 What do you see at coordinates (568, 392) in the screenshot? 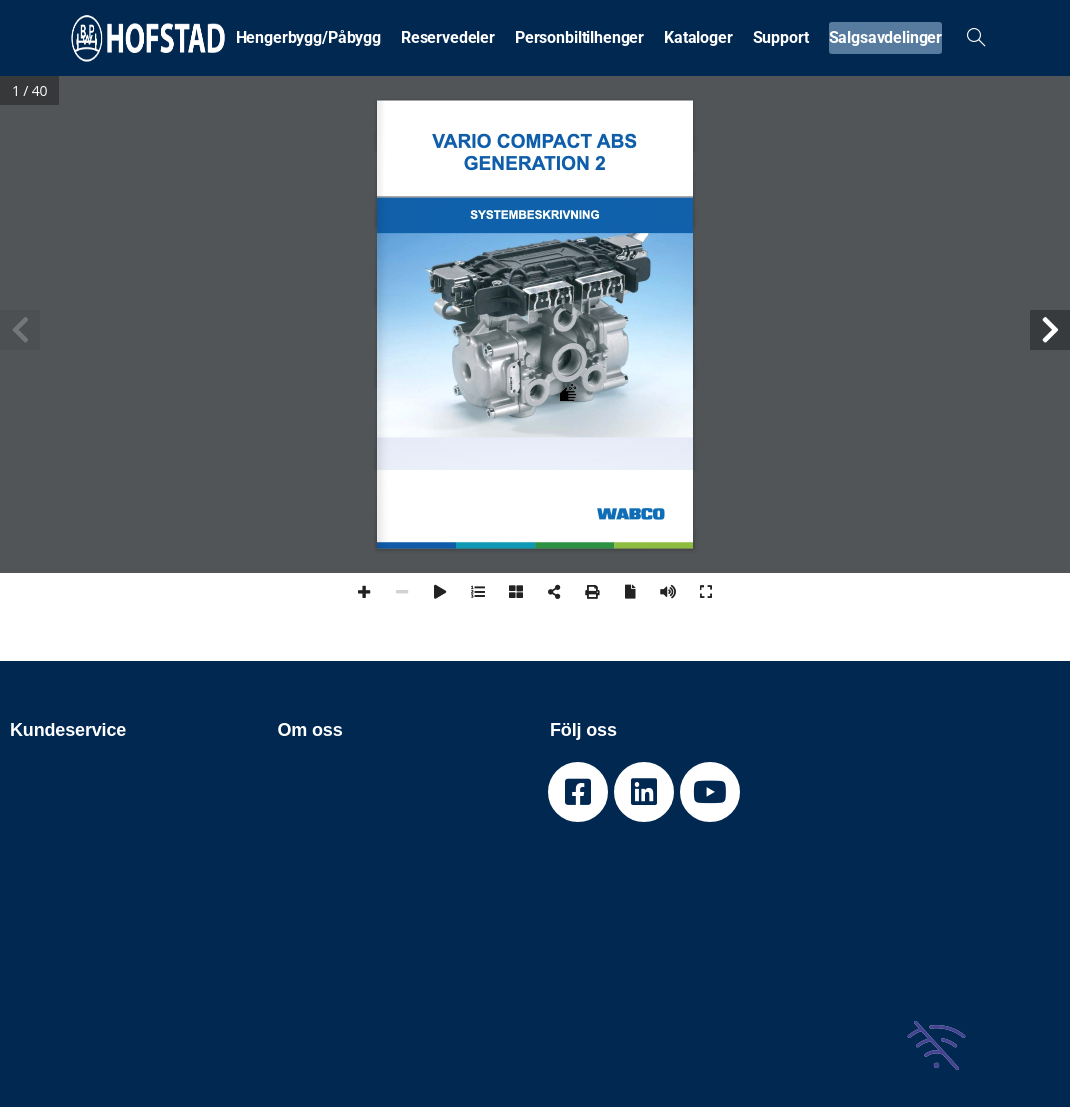
I see `indicates handwashing or hygiene facilities nearby` at bounding box center [568, 392].